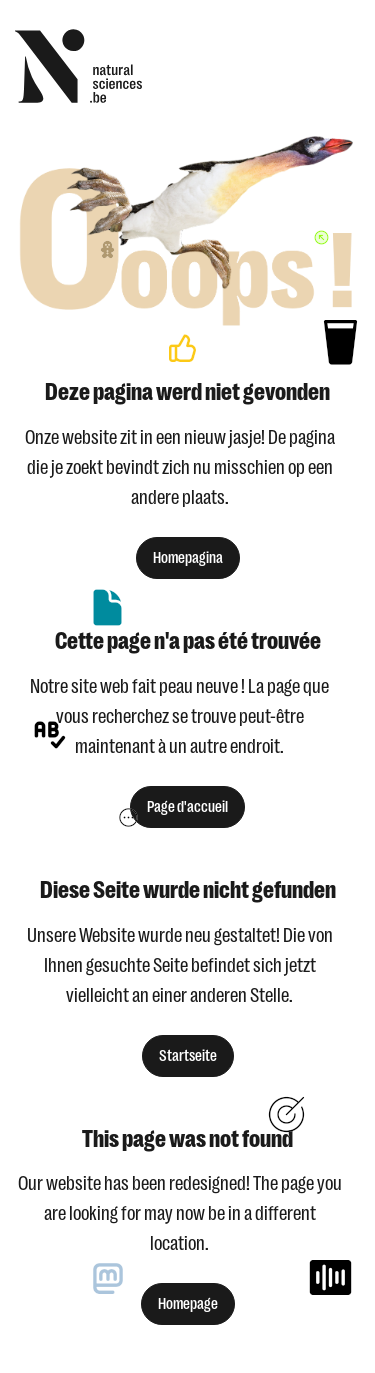 This screenshot has width=375, height=1373. What do you see at coordinates (321, 237) in the screenshot?
I see `navigate back to previous screen` at bounding box center [321, 237].